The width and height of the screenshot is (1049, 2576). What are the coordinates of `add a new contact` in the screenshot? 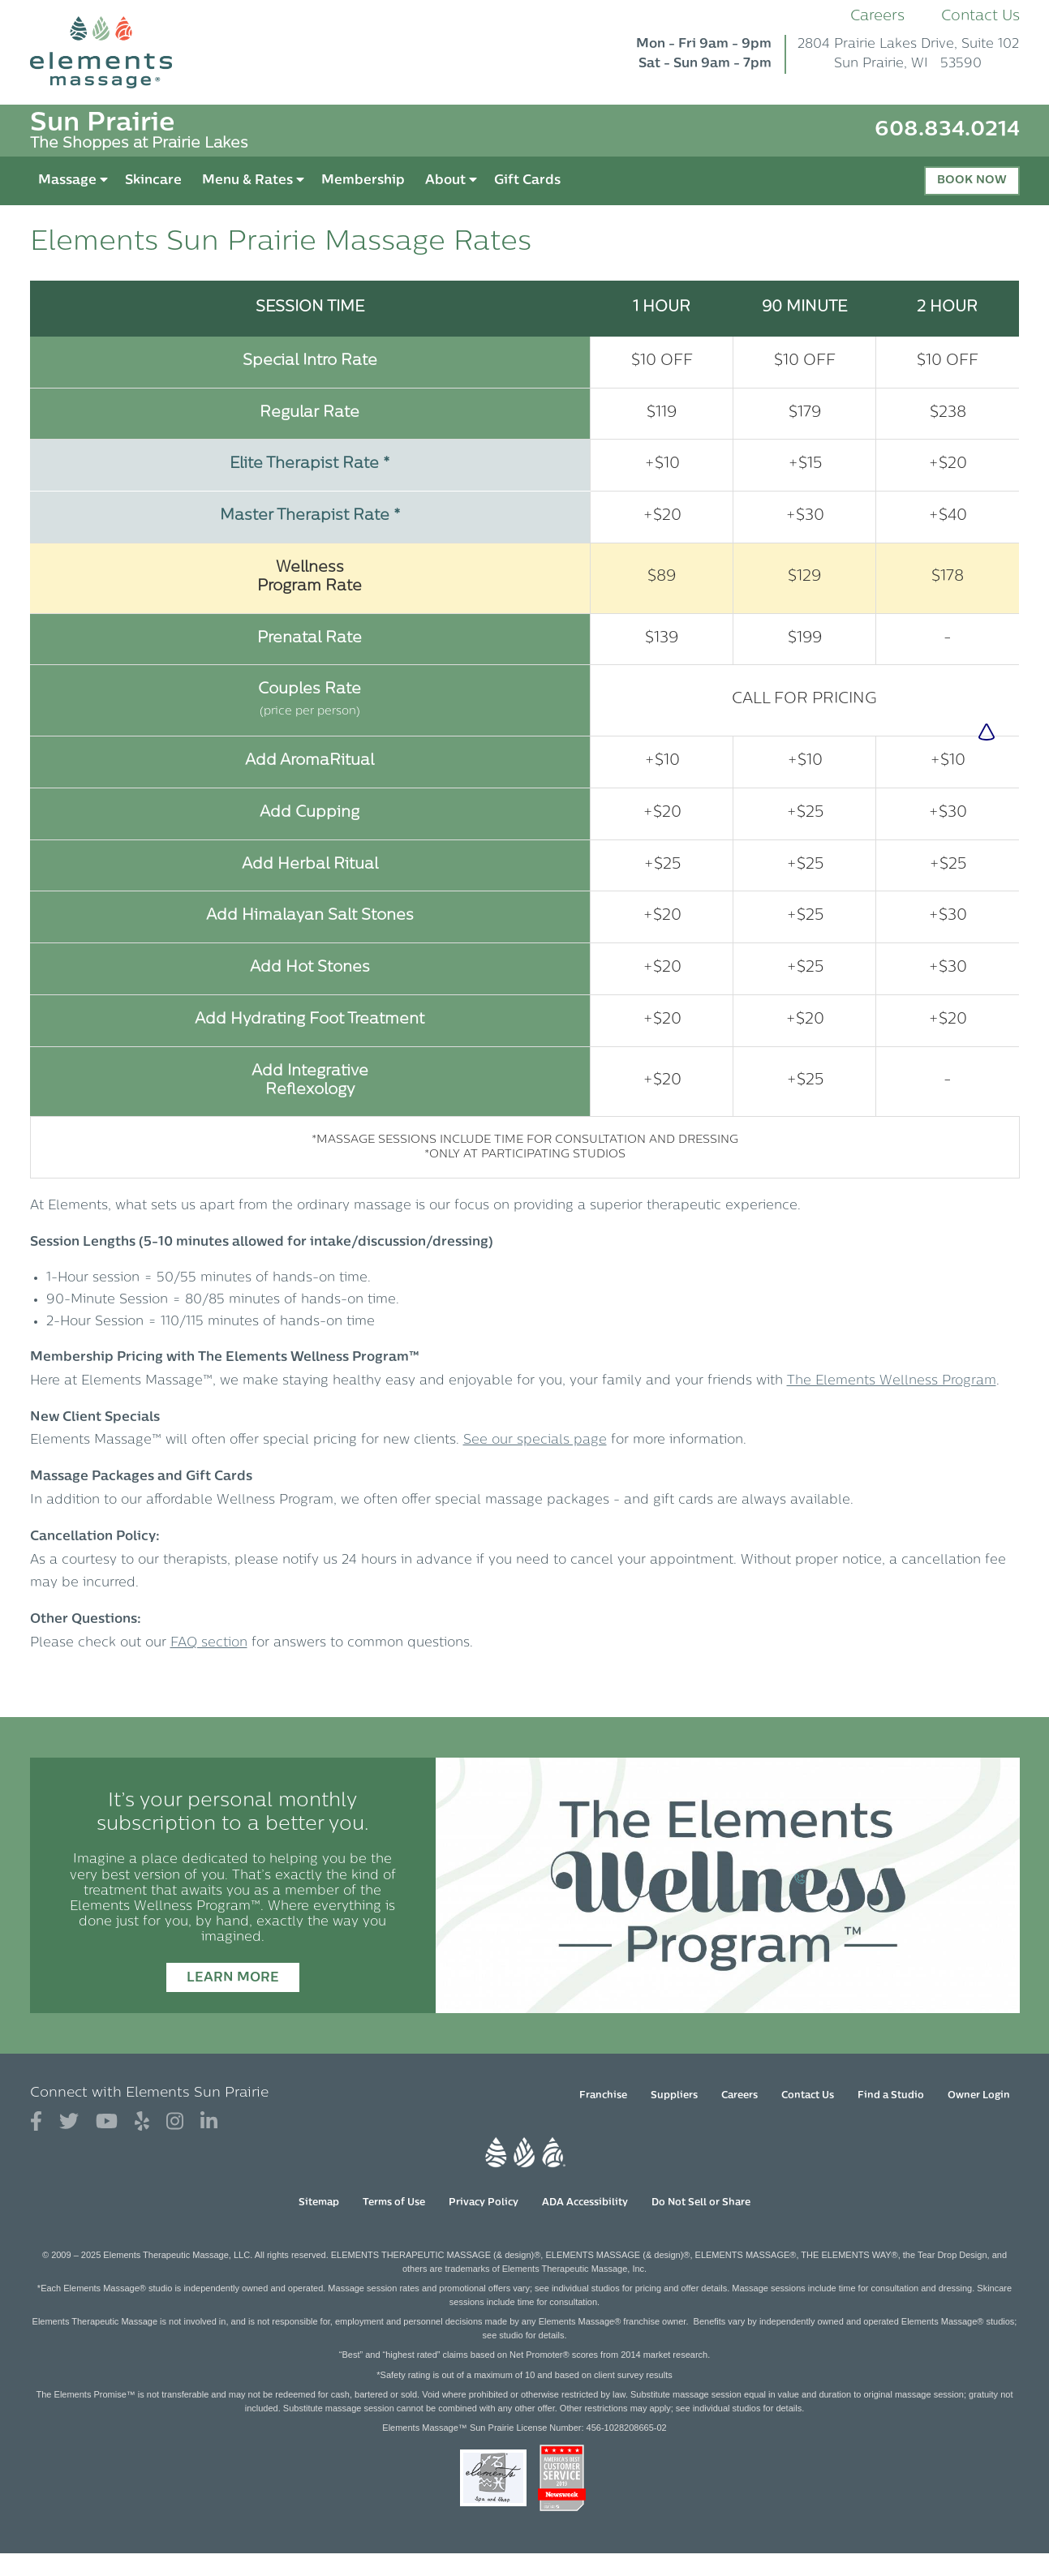 It's located at (800, 1878).